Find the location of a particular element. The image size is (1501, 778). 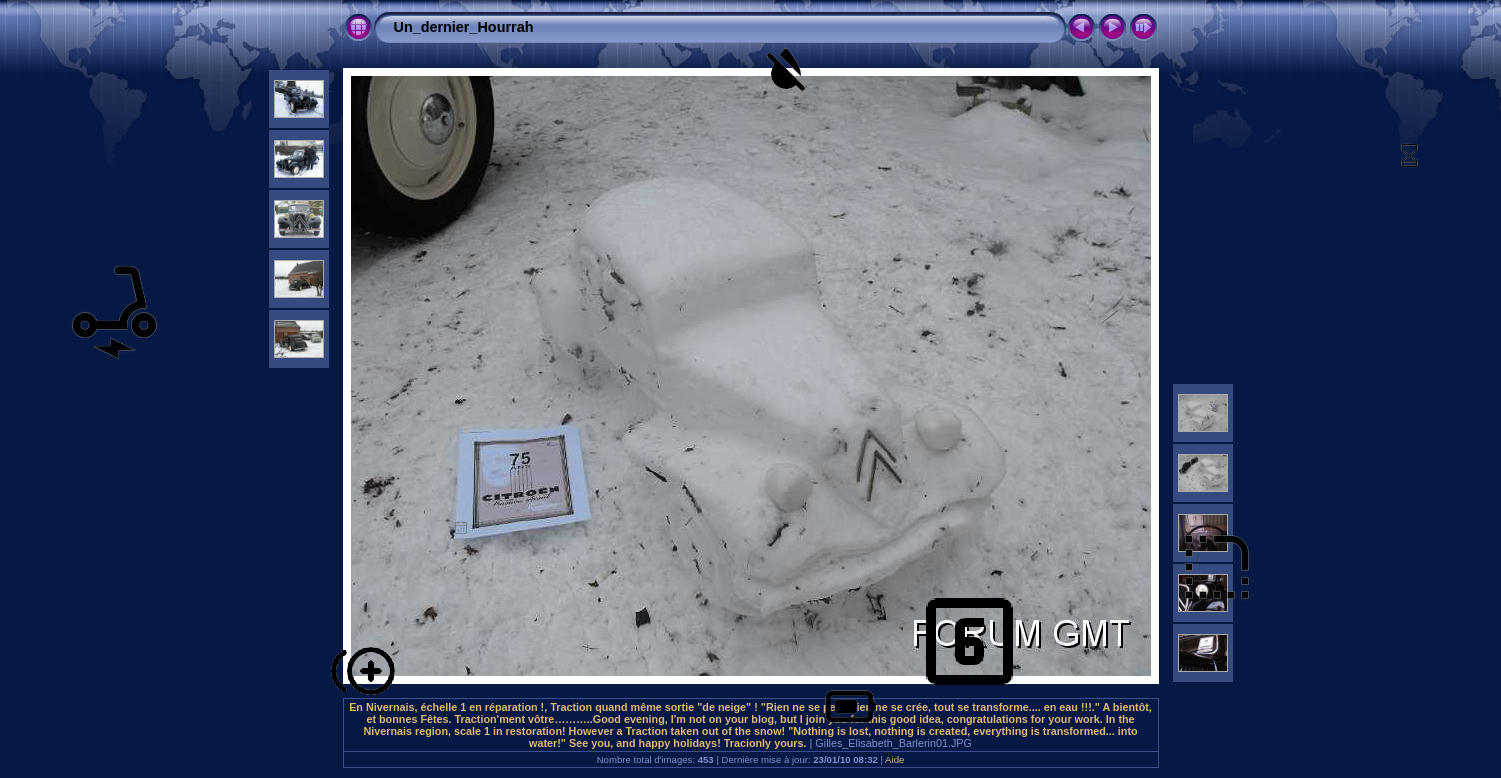

reset or remove color formatting is located at coordinates (786, 69).